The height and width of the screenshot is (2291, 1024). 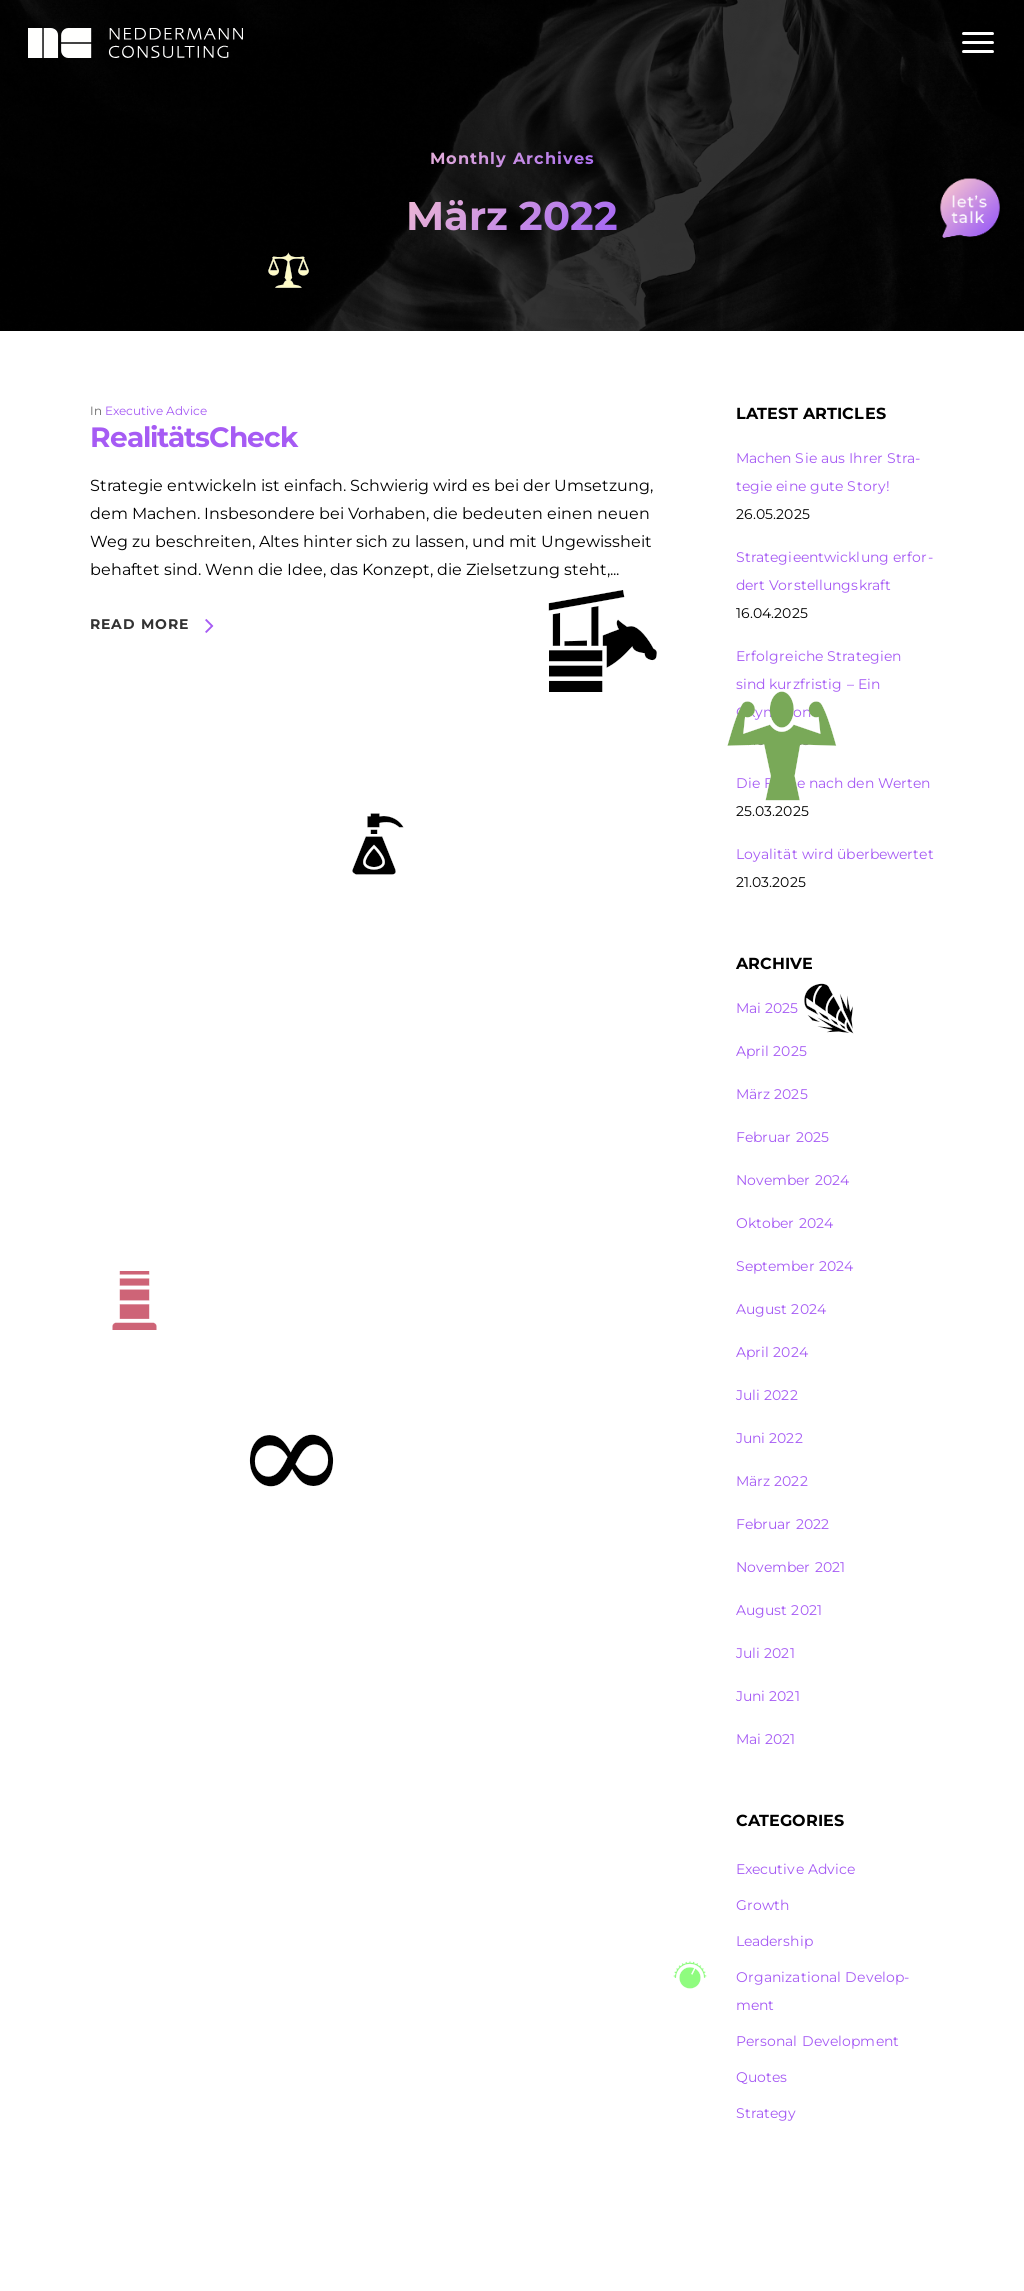 What do you see at coordinates (828, 1008) in the screenshot?
I see `drill tool or equipment icon` at bounding box center [828, 1008].